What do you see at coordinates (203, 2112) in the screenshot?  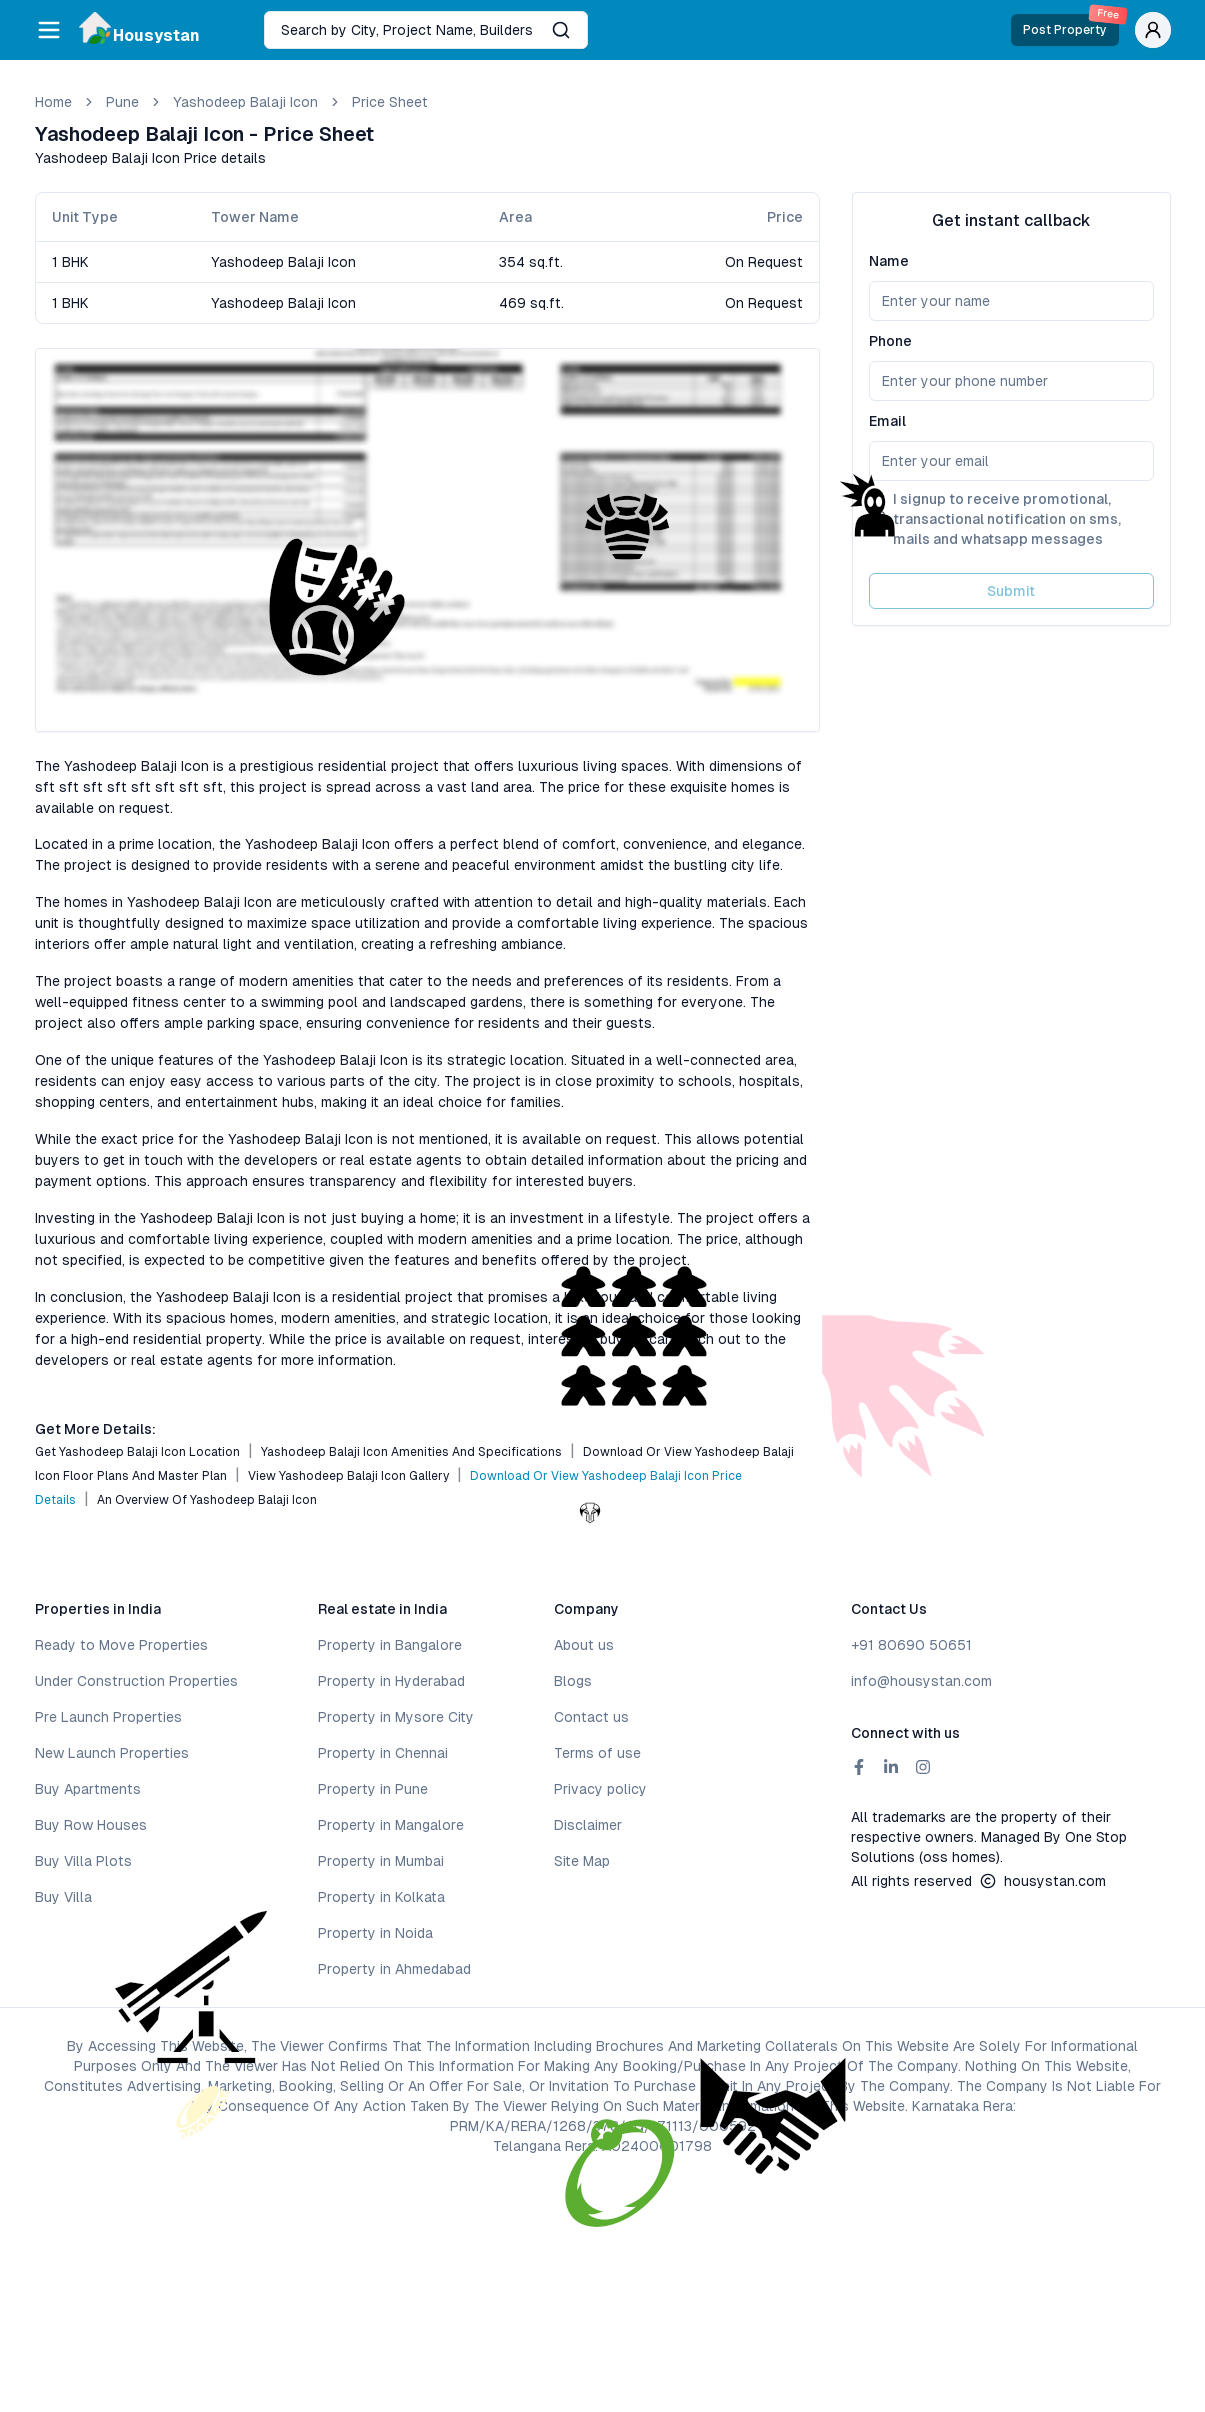 I see `bottle cap collectible item in a game inventory` at bounding box center [203, 2112].